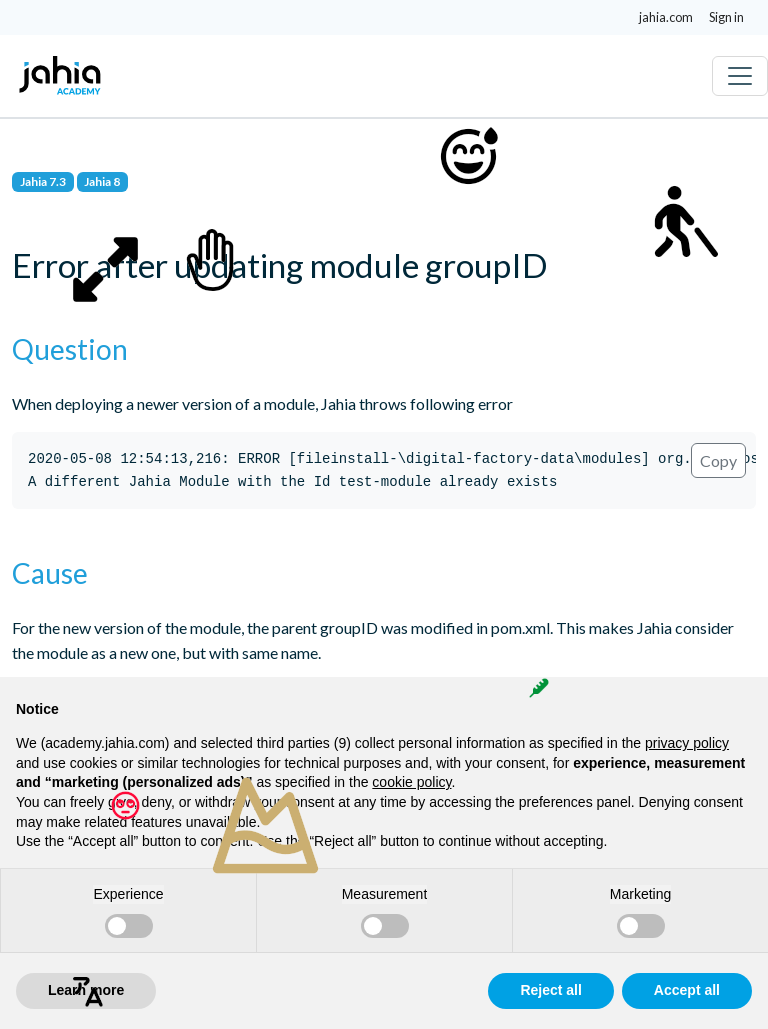 This screenshot has height=1029, width=768. I want to click on react with nervous or relieved laughter, so click(468, 156).